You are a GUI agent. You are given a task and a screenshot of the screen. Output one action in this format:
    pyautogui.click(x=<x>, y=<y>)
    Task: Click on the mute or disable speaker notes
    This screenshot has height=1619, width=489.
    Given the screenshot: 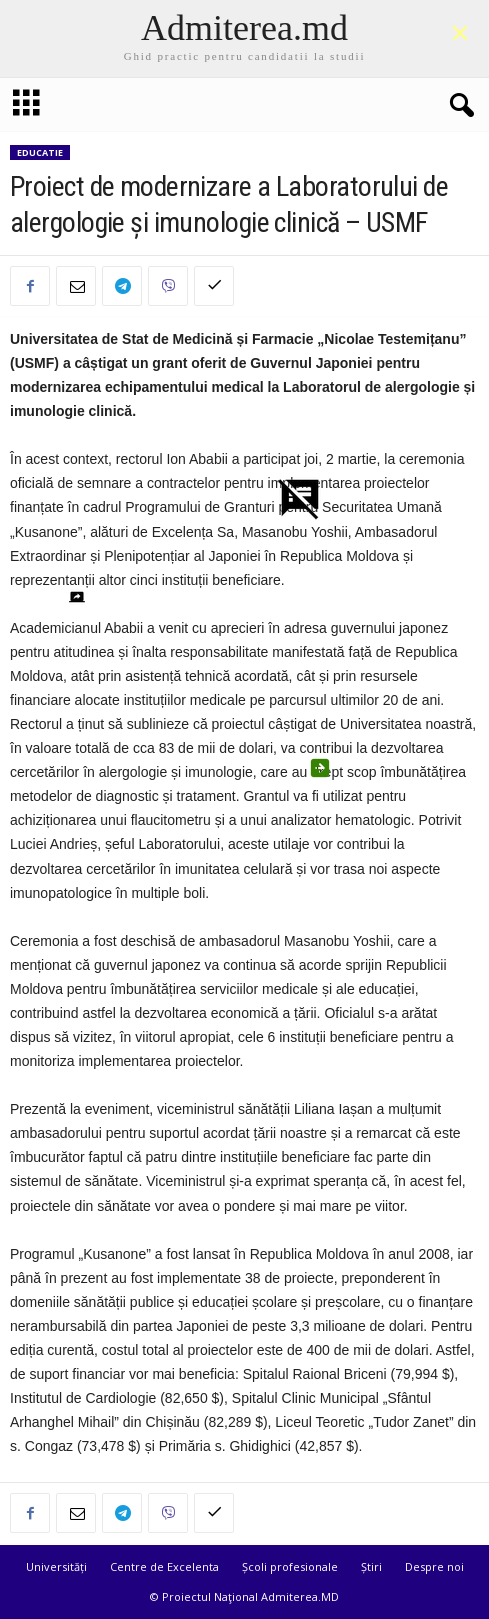 What is the action you would take?
    pyautogui.click(x=300, y=498)
    